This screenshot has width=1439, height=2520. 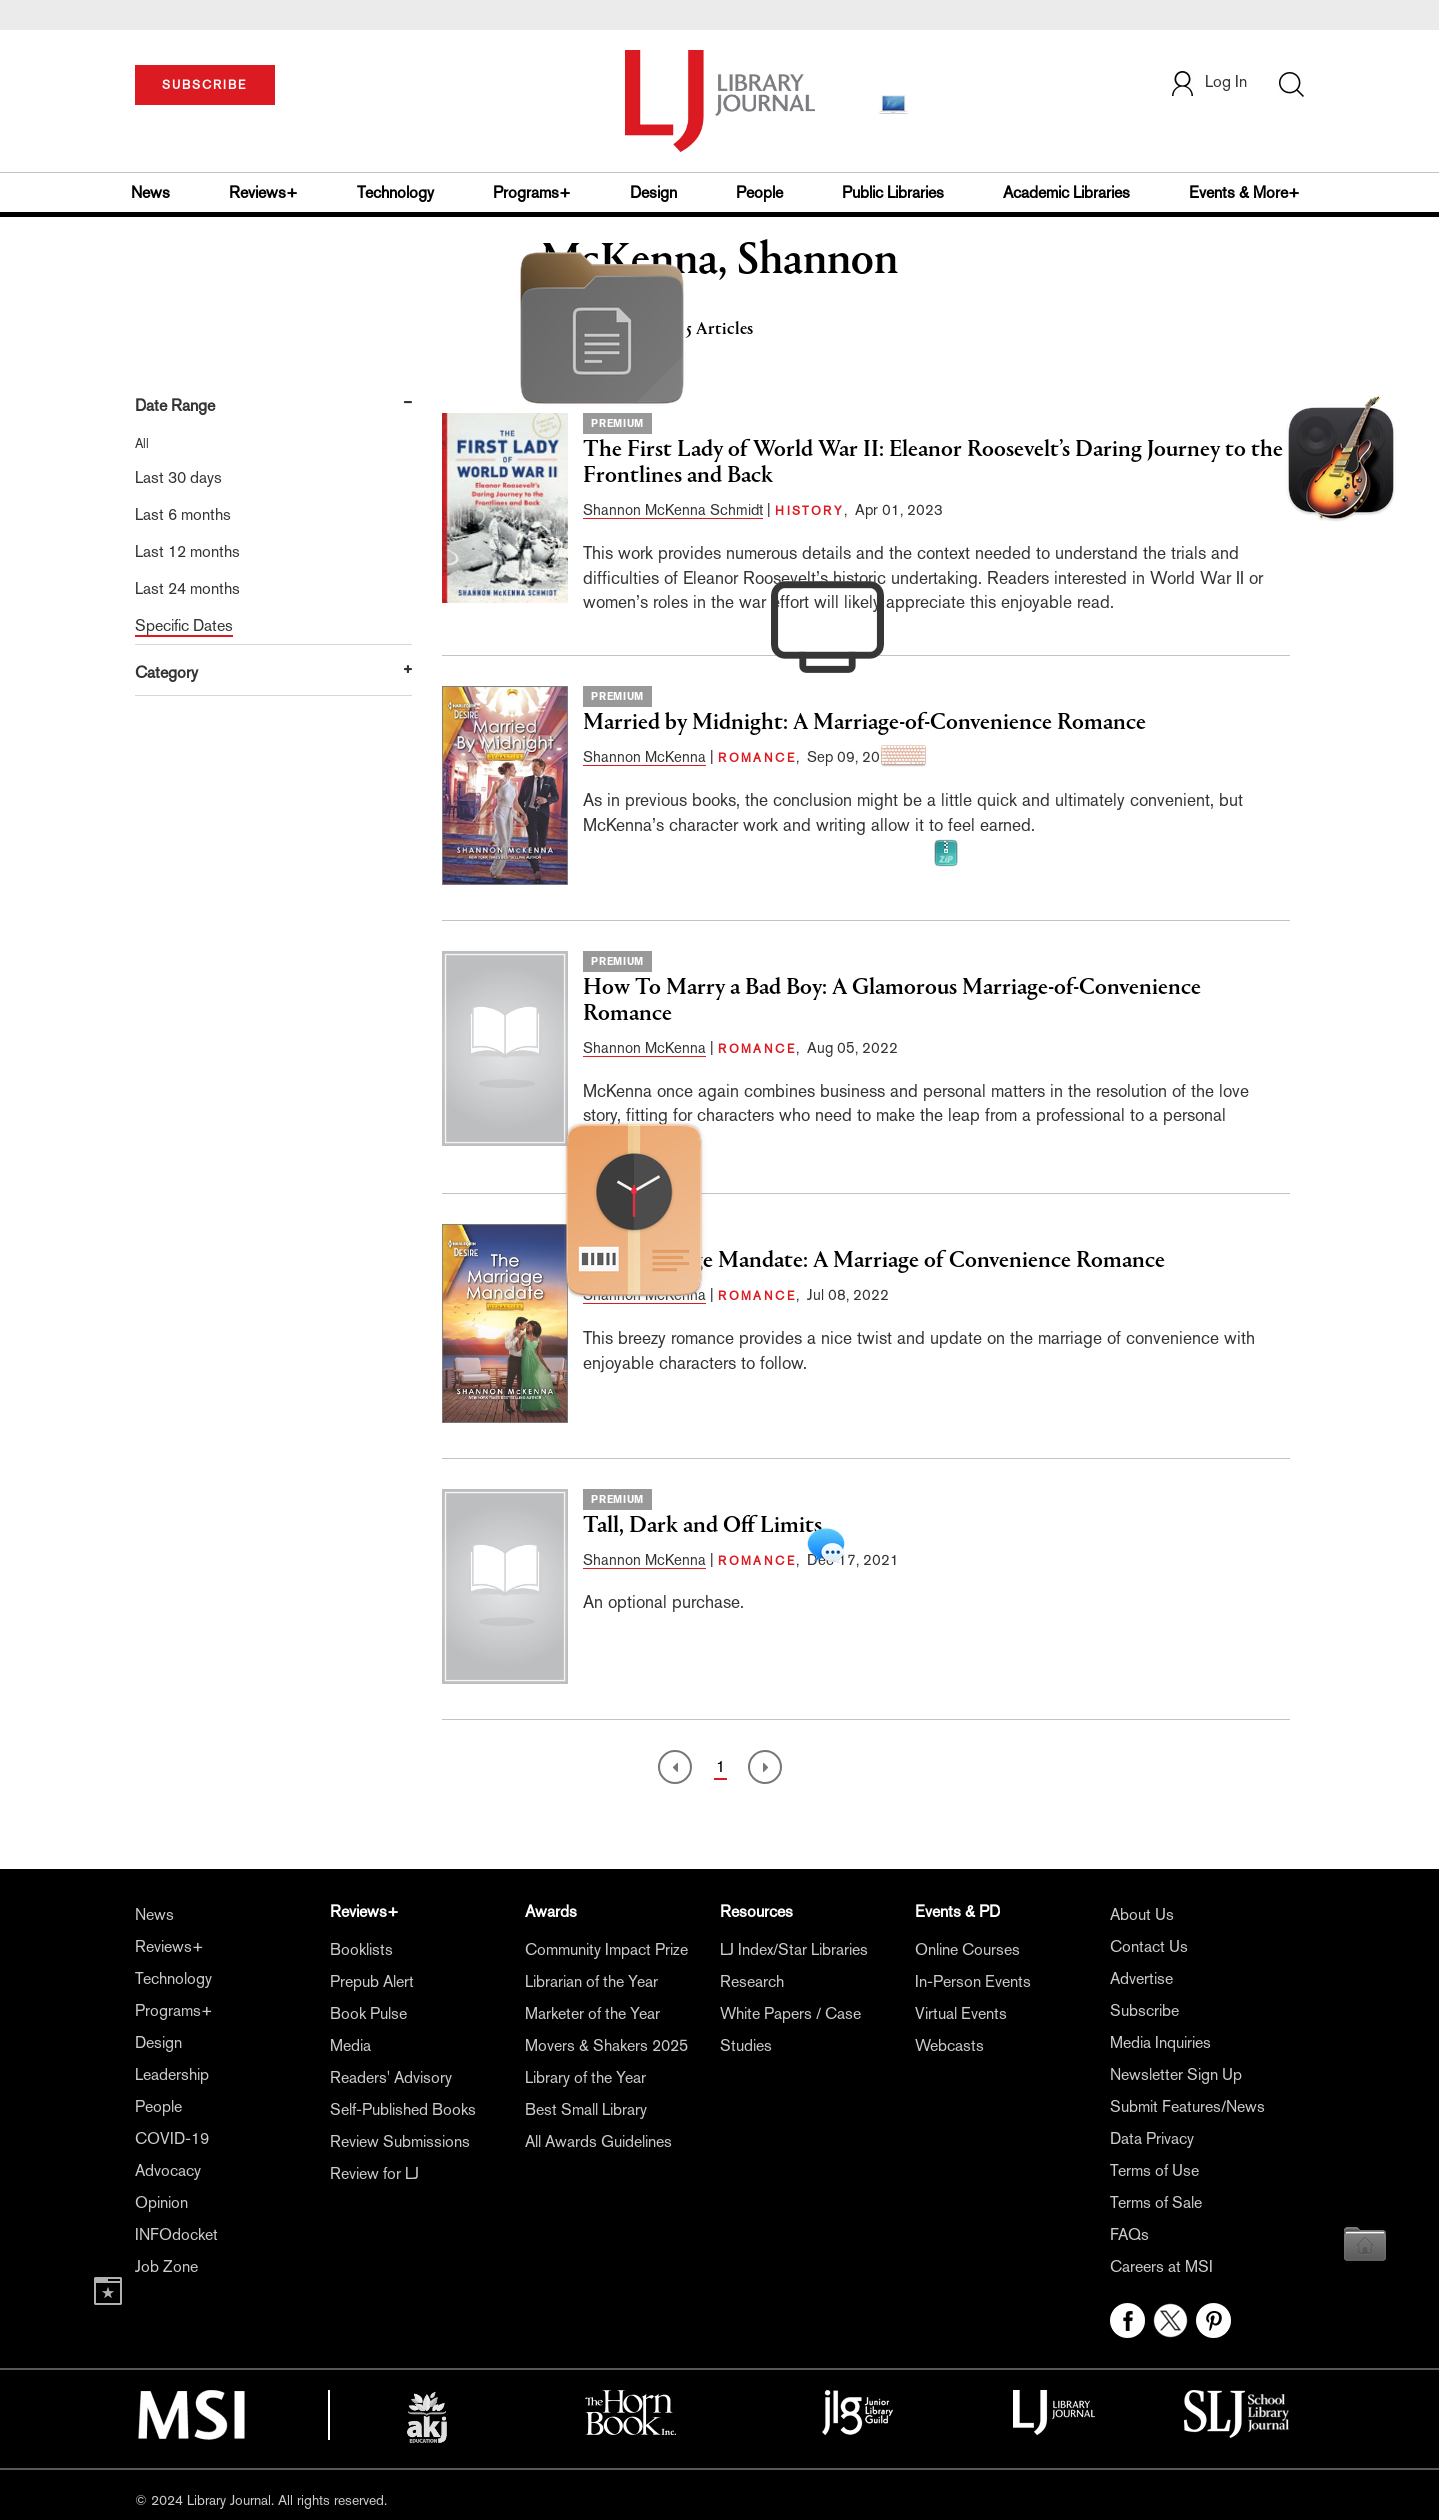 What do you see at coordinates (893, 104) in the screenshot?
I see `represents an apple ibook g4 laptop device` at bounding box center [893, 104].